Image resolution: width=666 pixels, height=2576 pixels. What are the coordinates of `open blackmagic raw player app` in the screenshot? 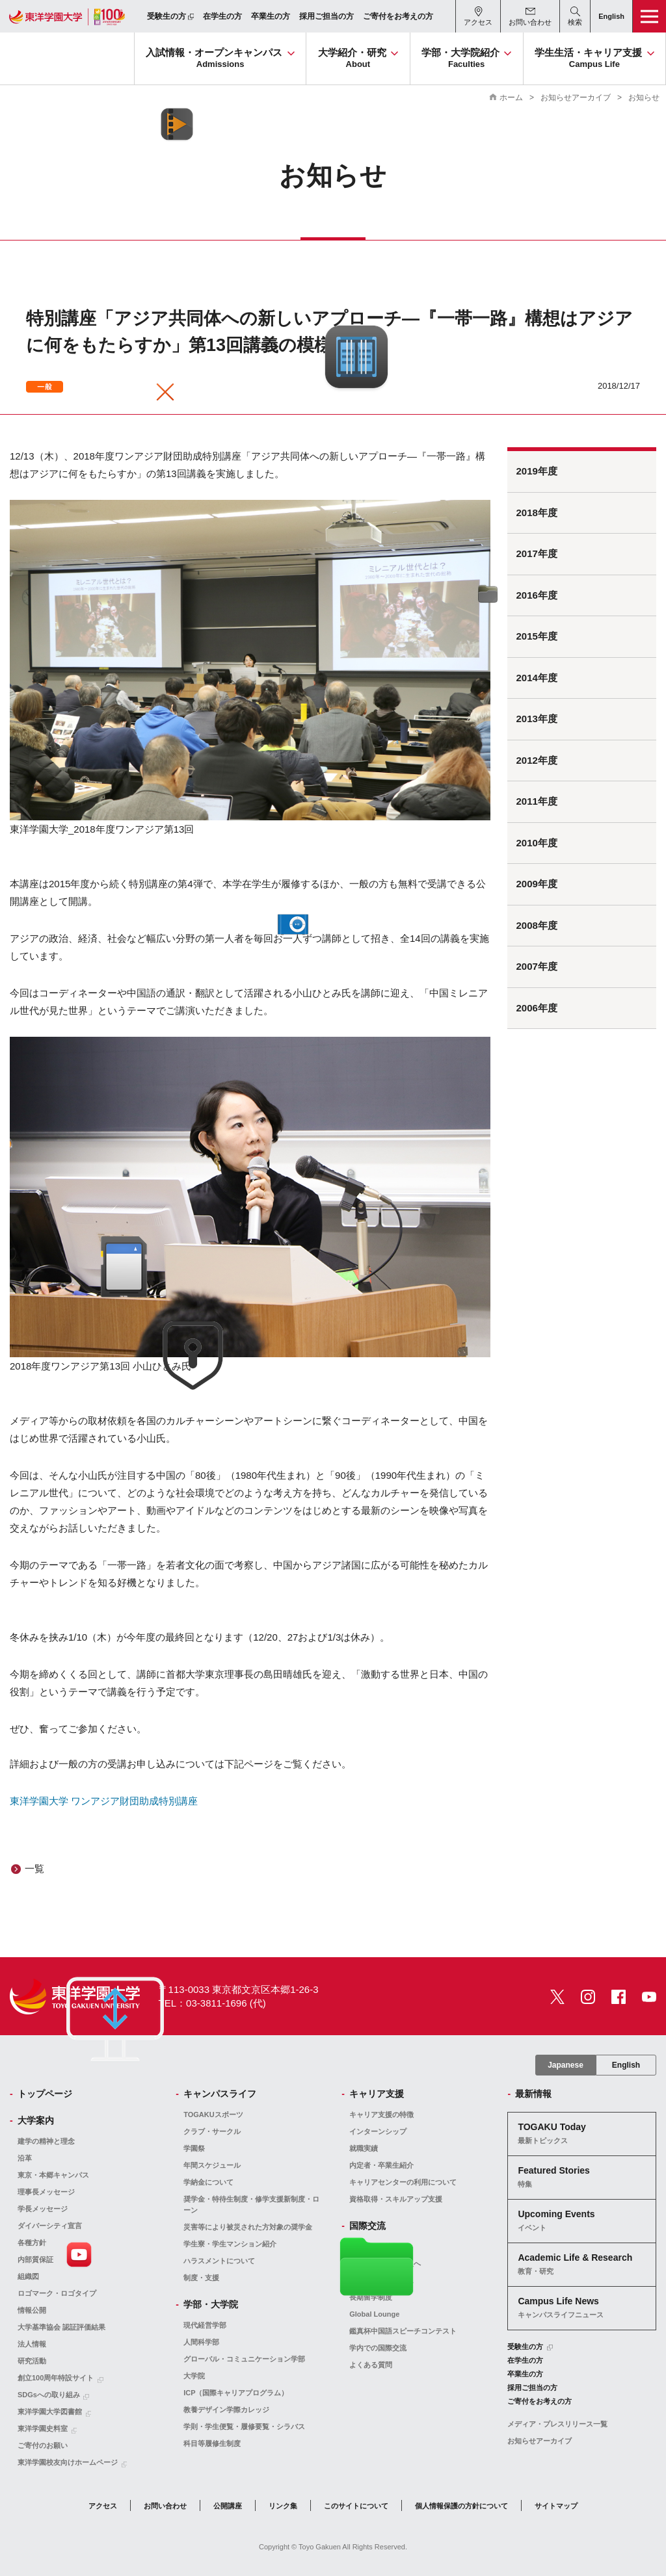 It's located at (177, 124).